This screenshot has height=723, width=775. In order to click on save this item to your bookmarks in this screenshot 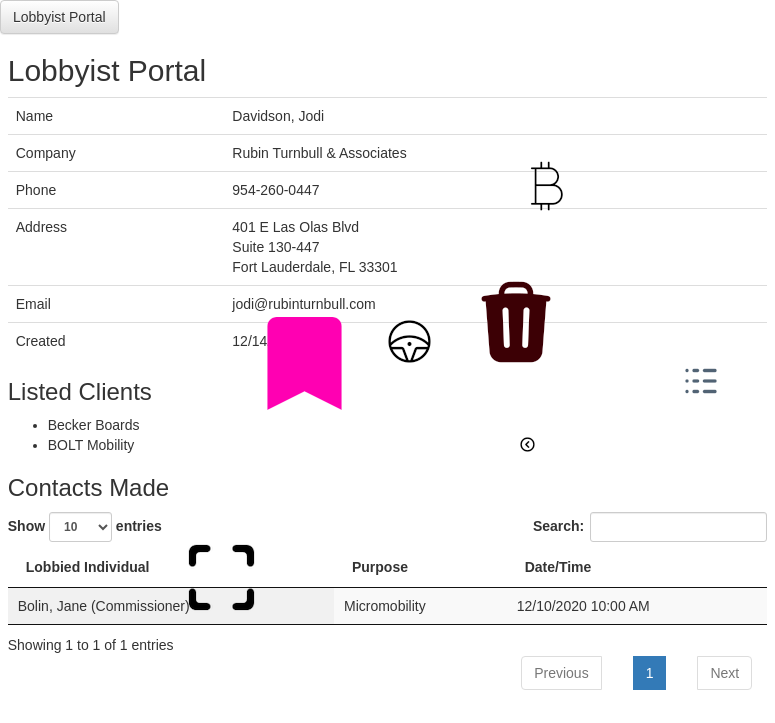, I will do `click(304, 363)`.